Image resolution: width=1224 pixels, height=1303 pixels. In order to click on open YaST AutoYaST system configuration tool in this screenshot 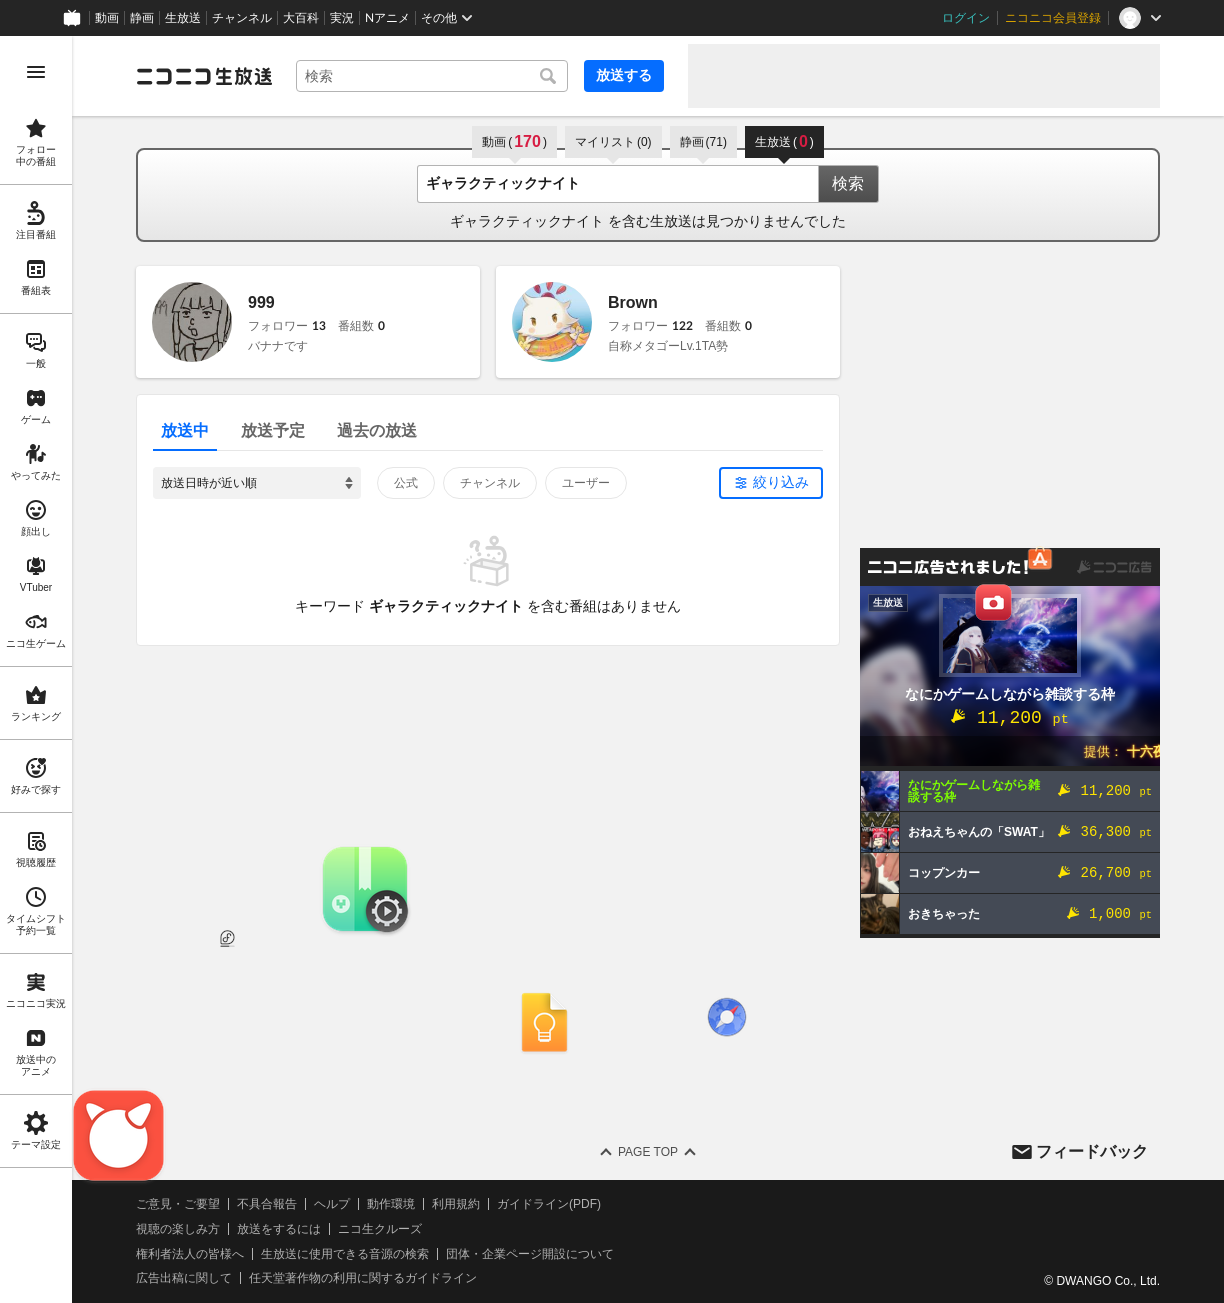, I will do `click(365, 889)`.